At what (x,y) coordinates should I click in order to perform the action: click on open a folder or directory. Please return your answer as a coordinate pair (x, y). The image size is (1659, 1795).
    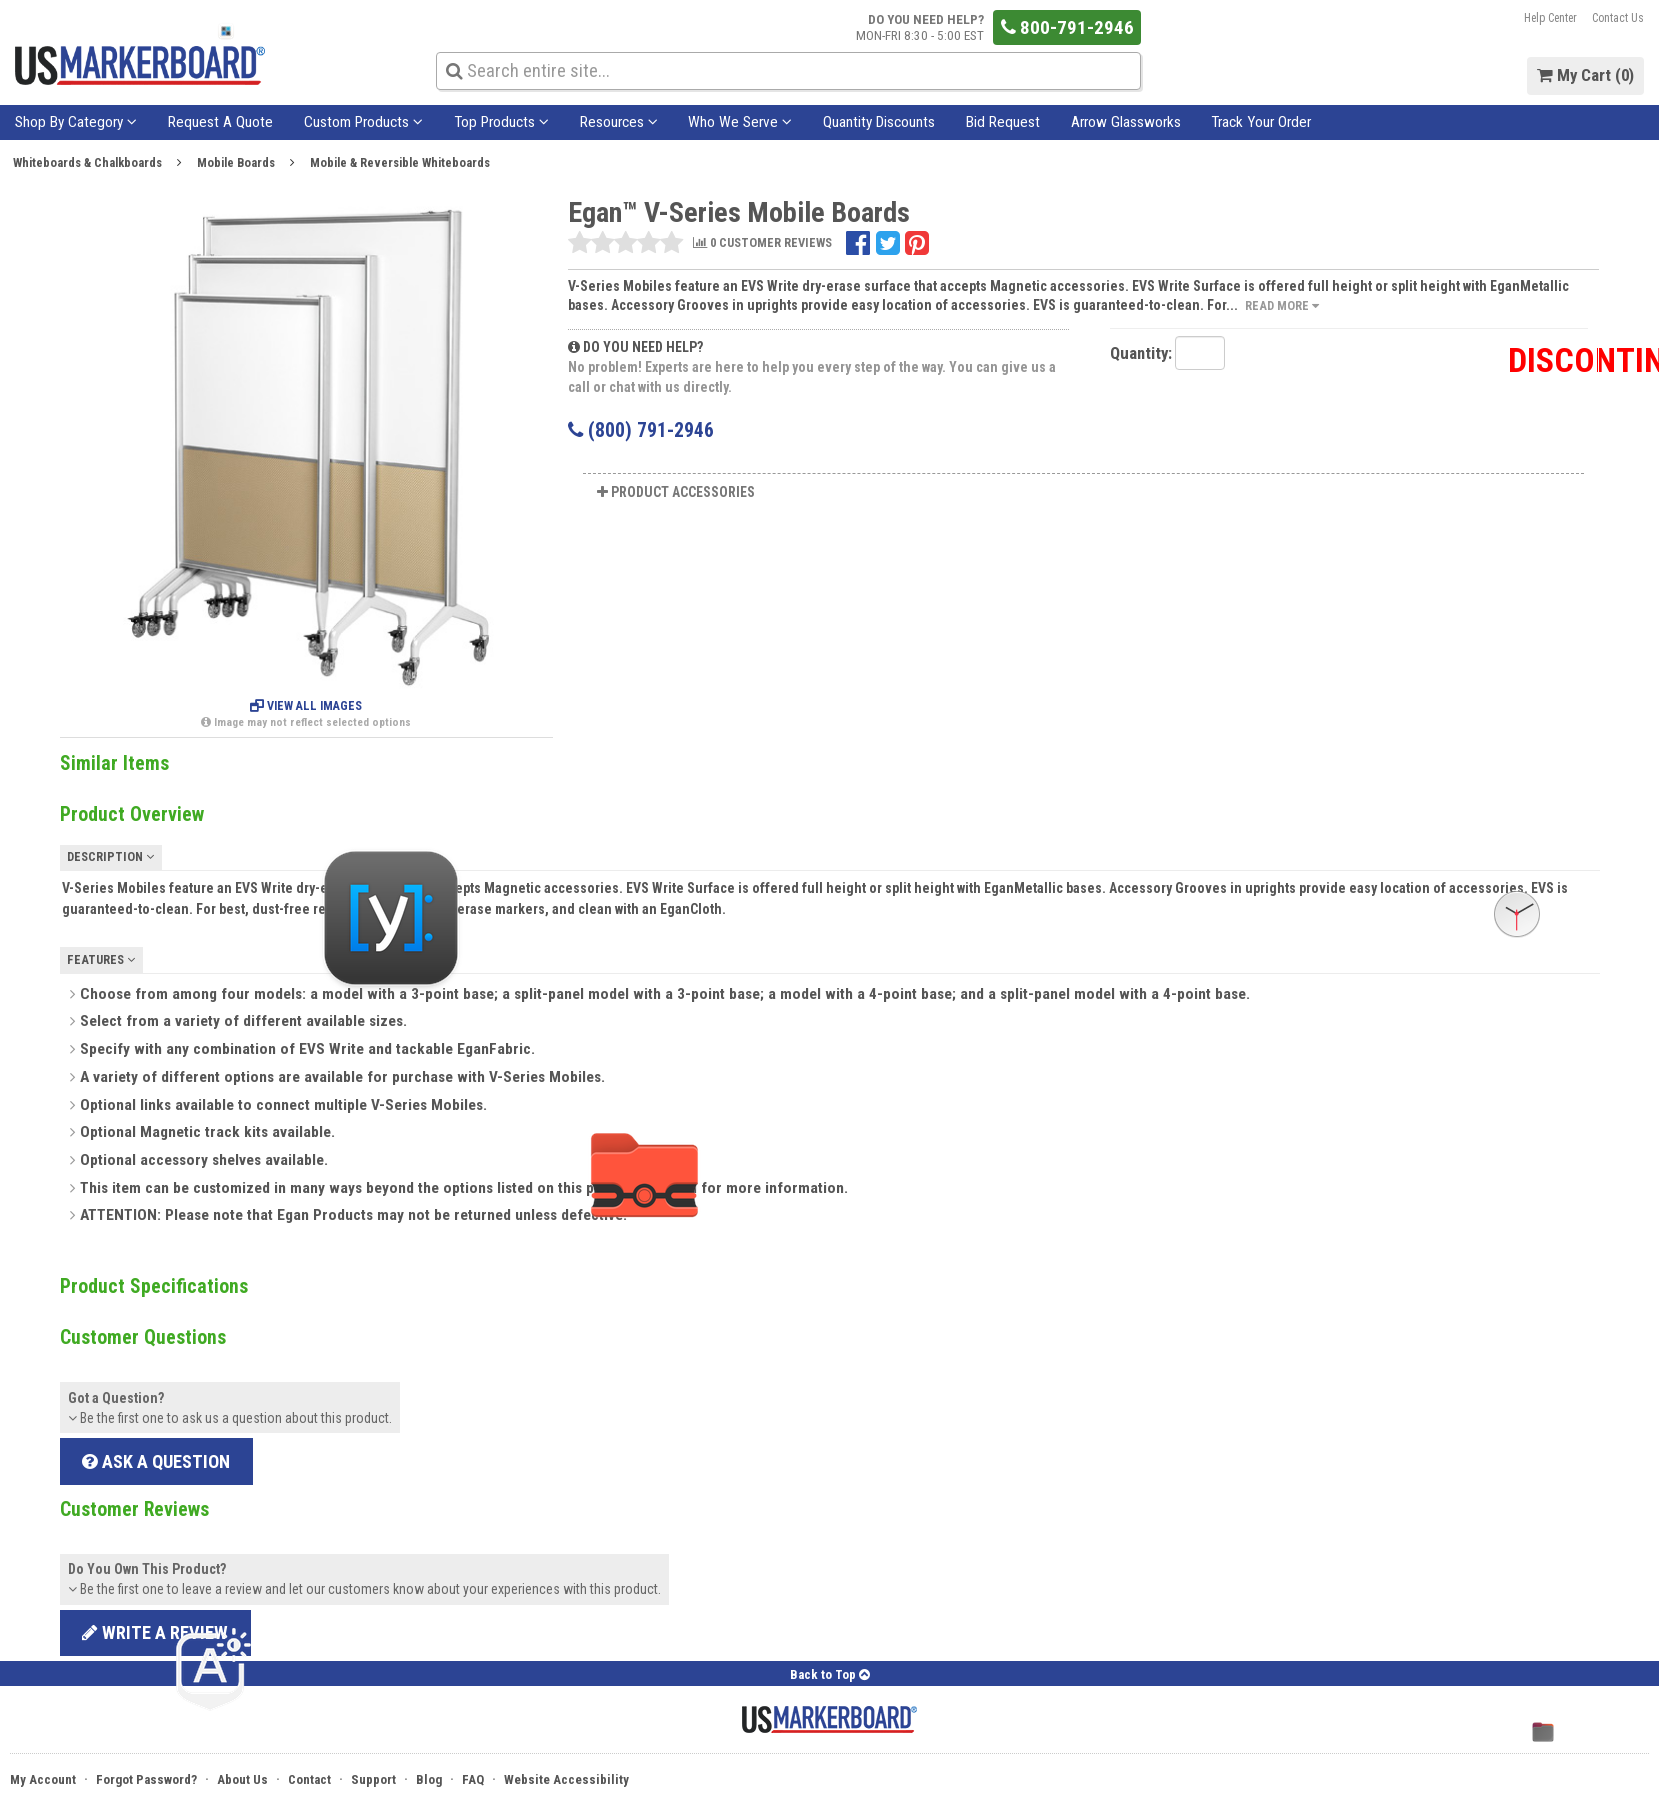
    Looking at the image, I should click on (1543, 1732).